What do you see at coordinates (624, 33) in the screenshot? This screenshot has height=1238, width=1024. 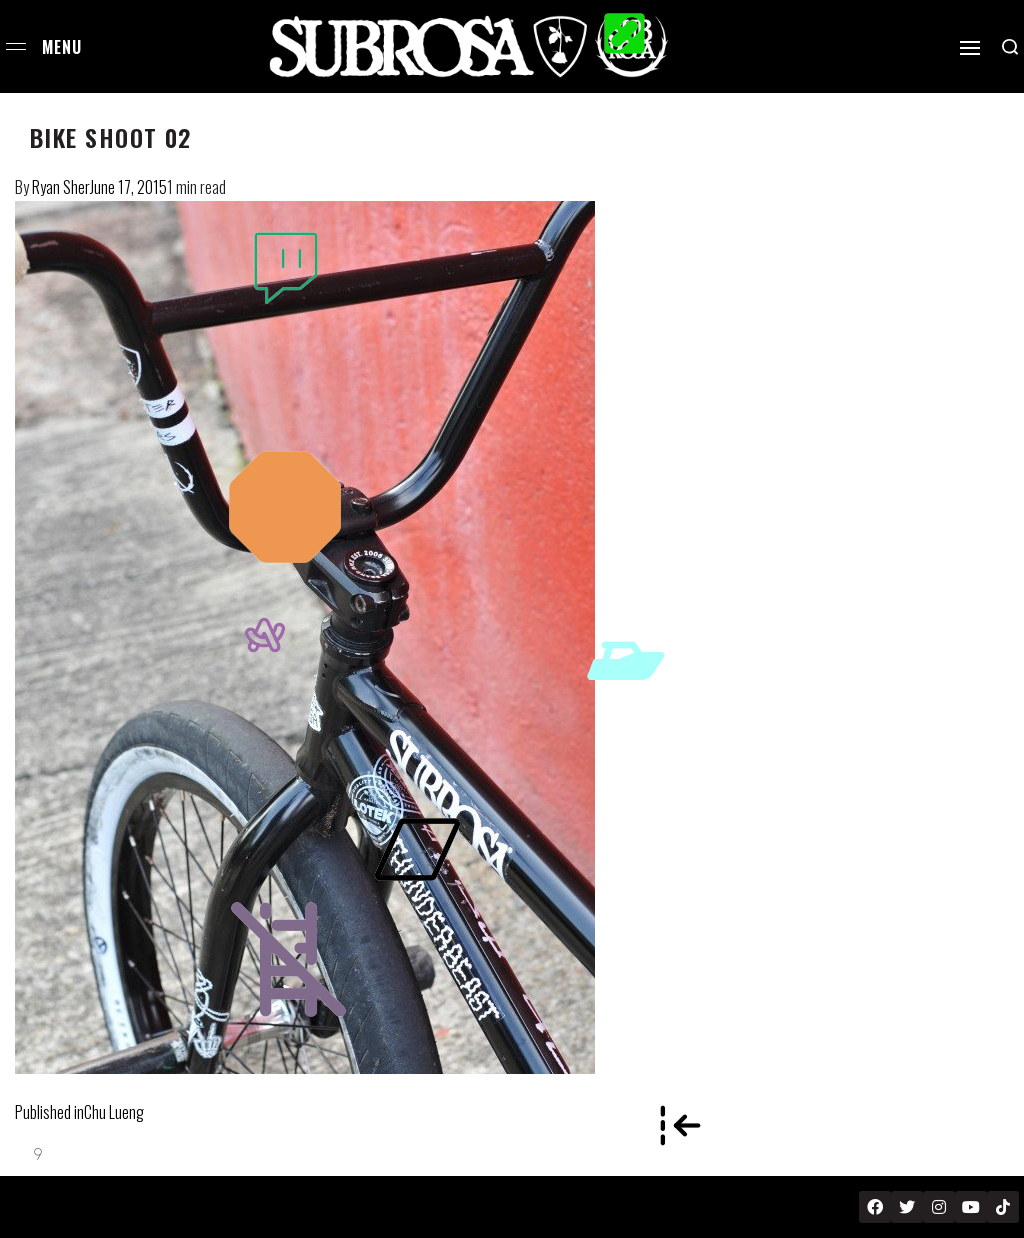 I see `unlink or break a connection` at bounding box center [624, 33].